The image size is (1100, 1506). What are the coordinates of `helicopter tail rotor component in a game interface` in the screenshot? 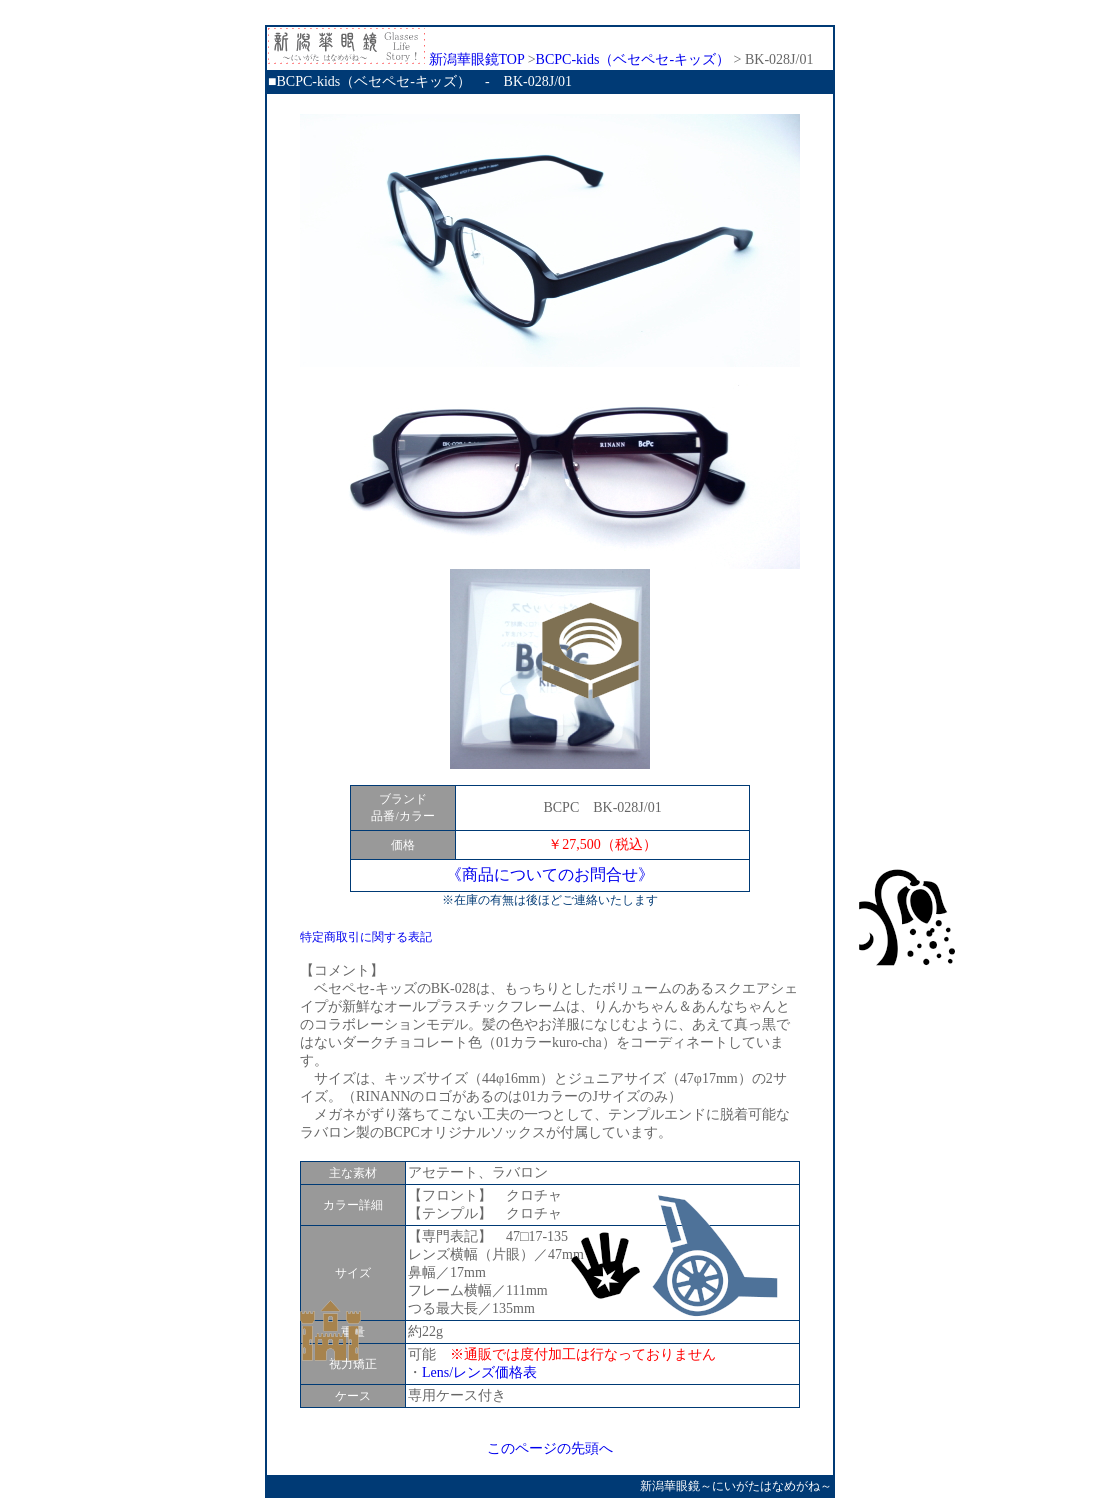 It's located at (714, 1255).